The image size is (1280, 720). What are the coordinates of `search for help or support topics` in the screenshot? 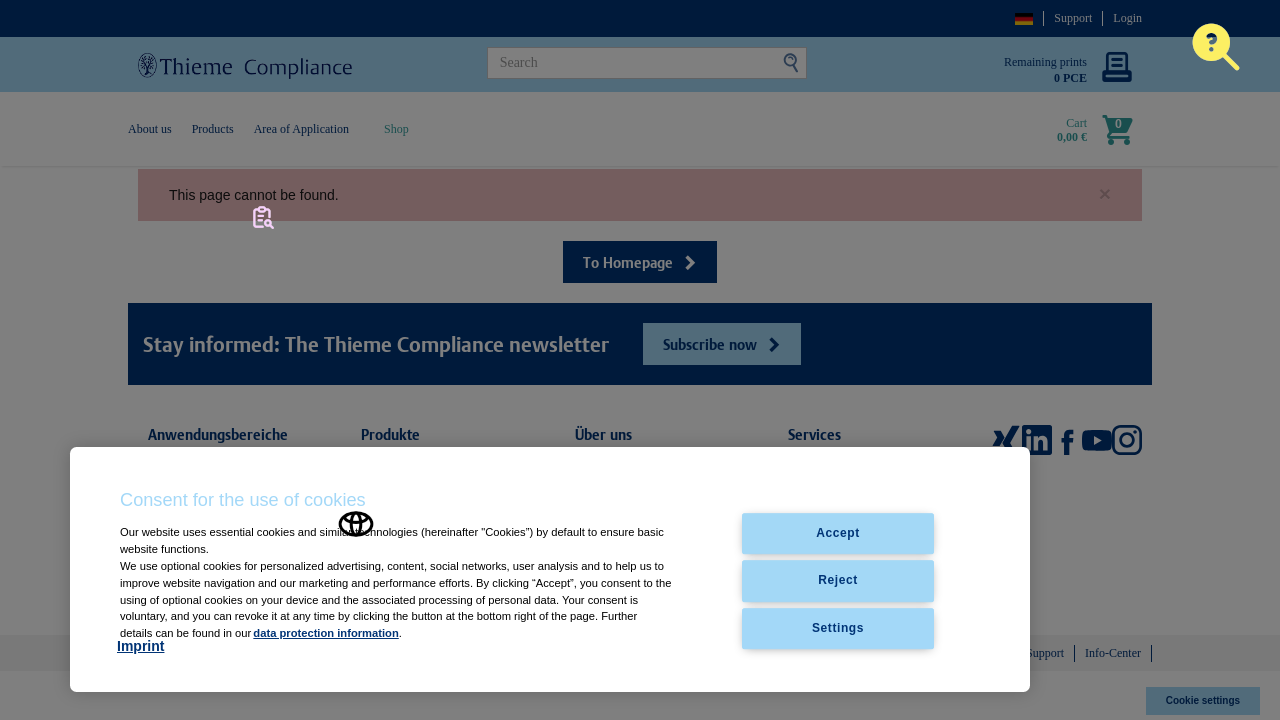 It's located at (1216, 47).